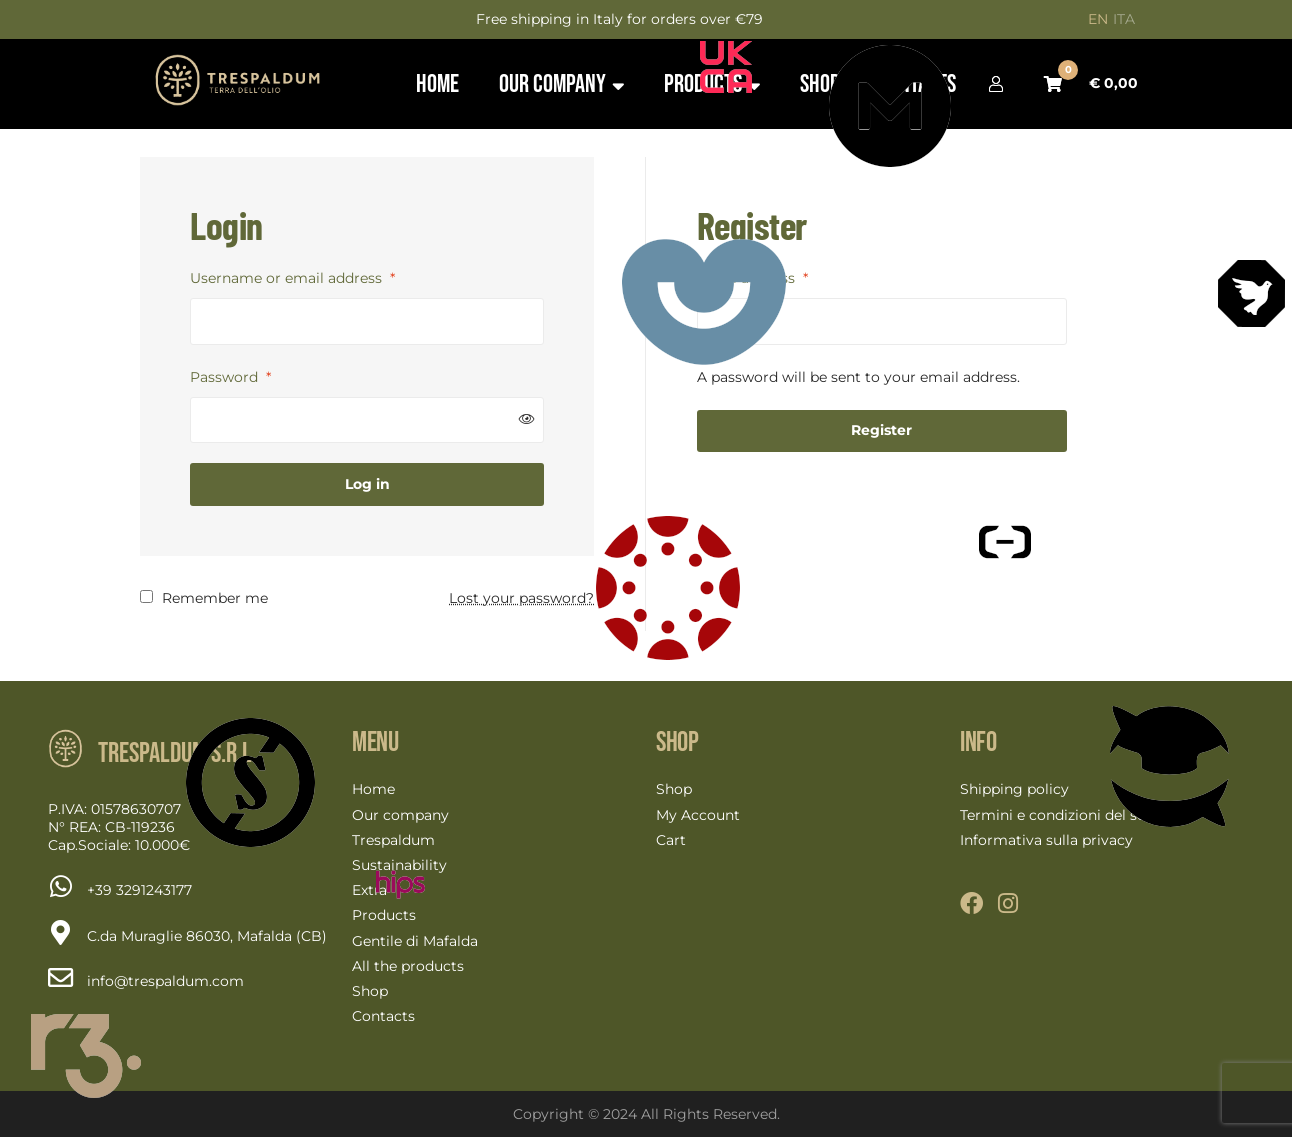 Image resolution: width=1292 pixels, height=1137 pixels. What do you see at coordinates (1169, 766) in the screenshot?
I see `open Linphone app` at bounding box center [1169, 766].